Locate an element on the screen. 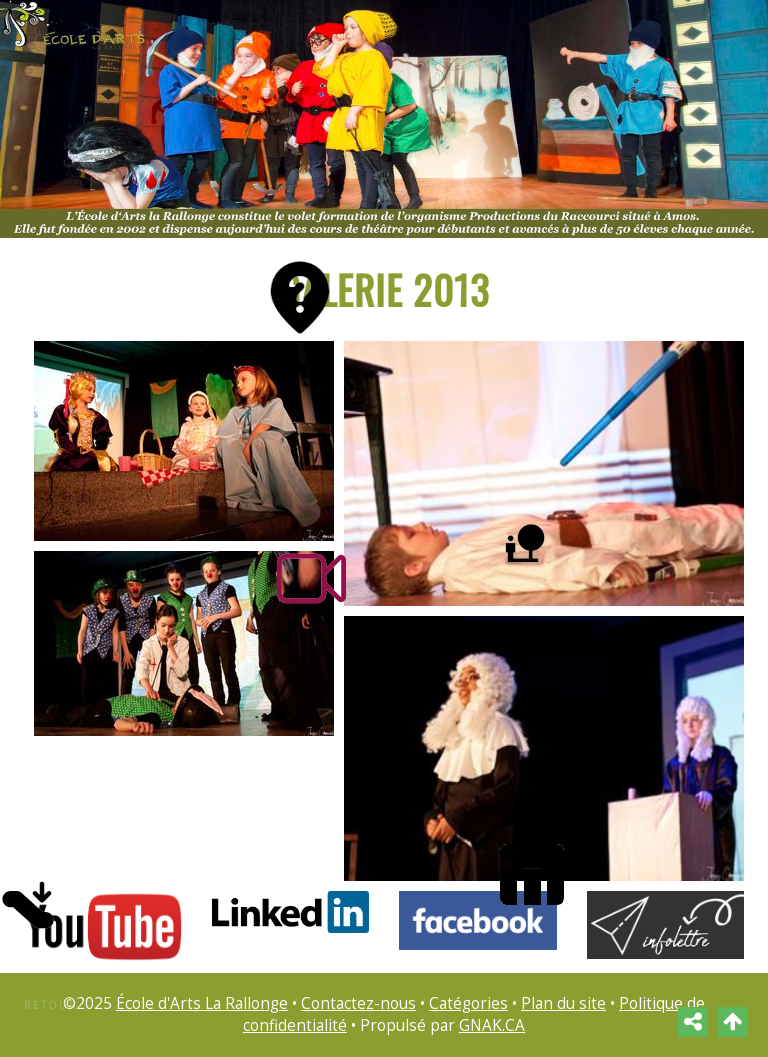 The height and width of the screenshot is (1057, 768). unknown or unverified location is located at coordinates (300, 298).